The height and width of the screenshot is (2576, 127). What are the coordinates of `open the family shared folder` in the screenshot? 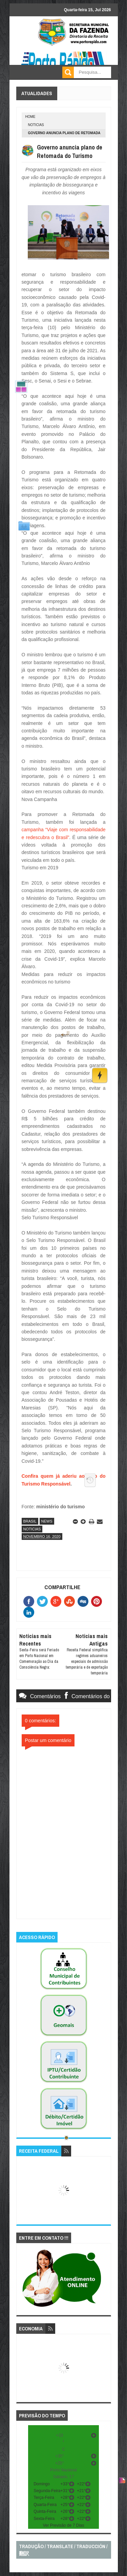 It's located at (24, 526).